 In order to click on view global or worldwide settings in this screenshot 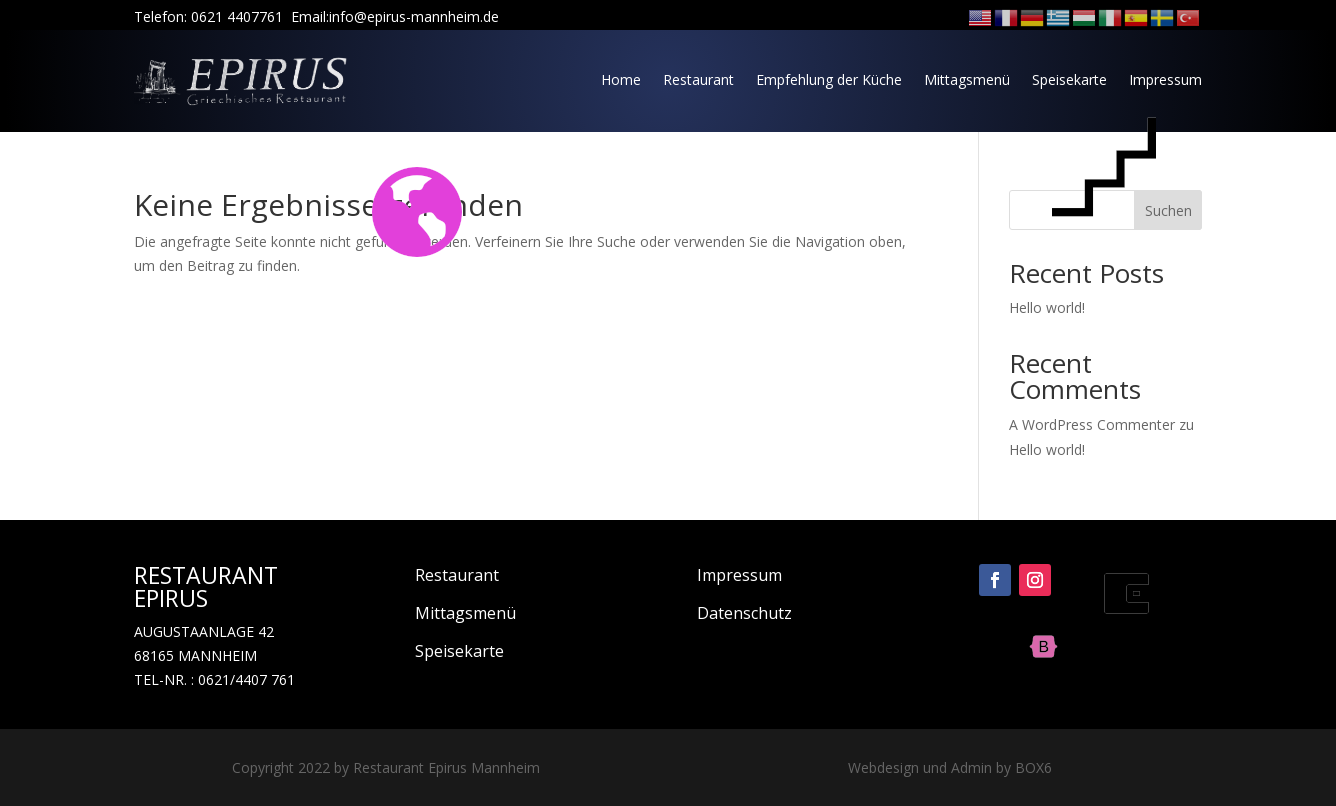, I will do `click(417, 212)`.